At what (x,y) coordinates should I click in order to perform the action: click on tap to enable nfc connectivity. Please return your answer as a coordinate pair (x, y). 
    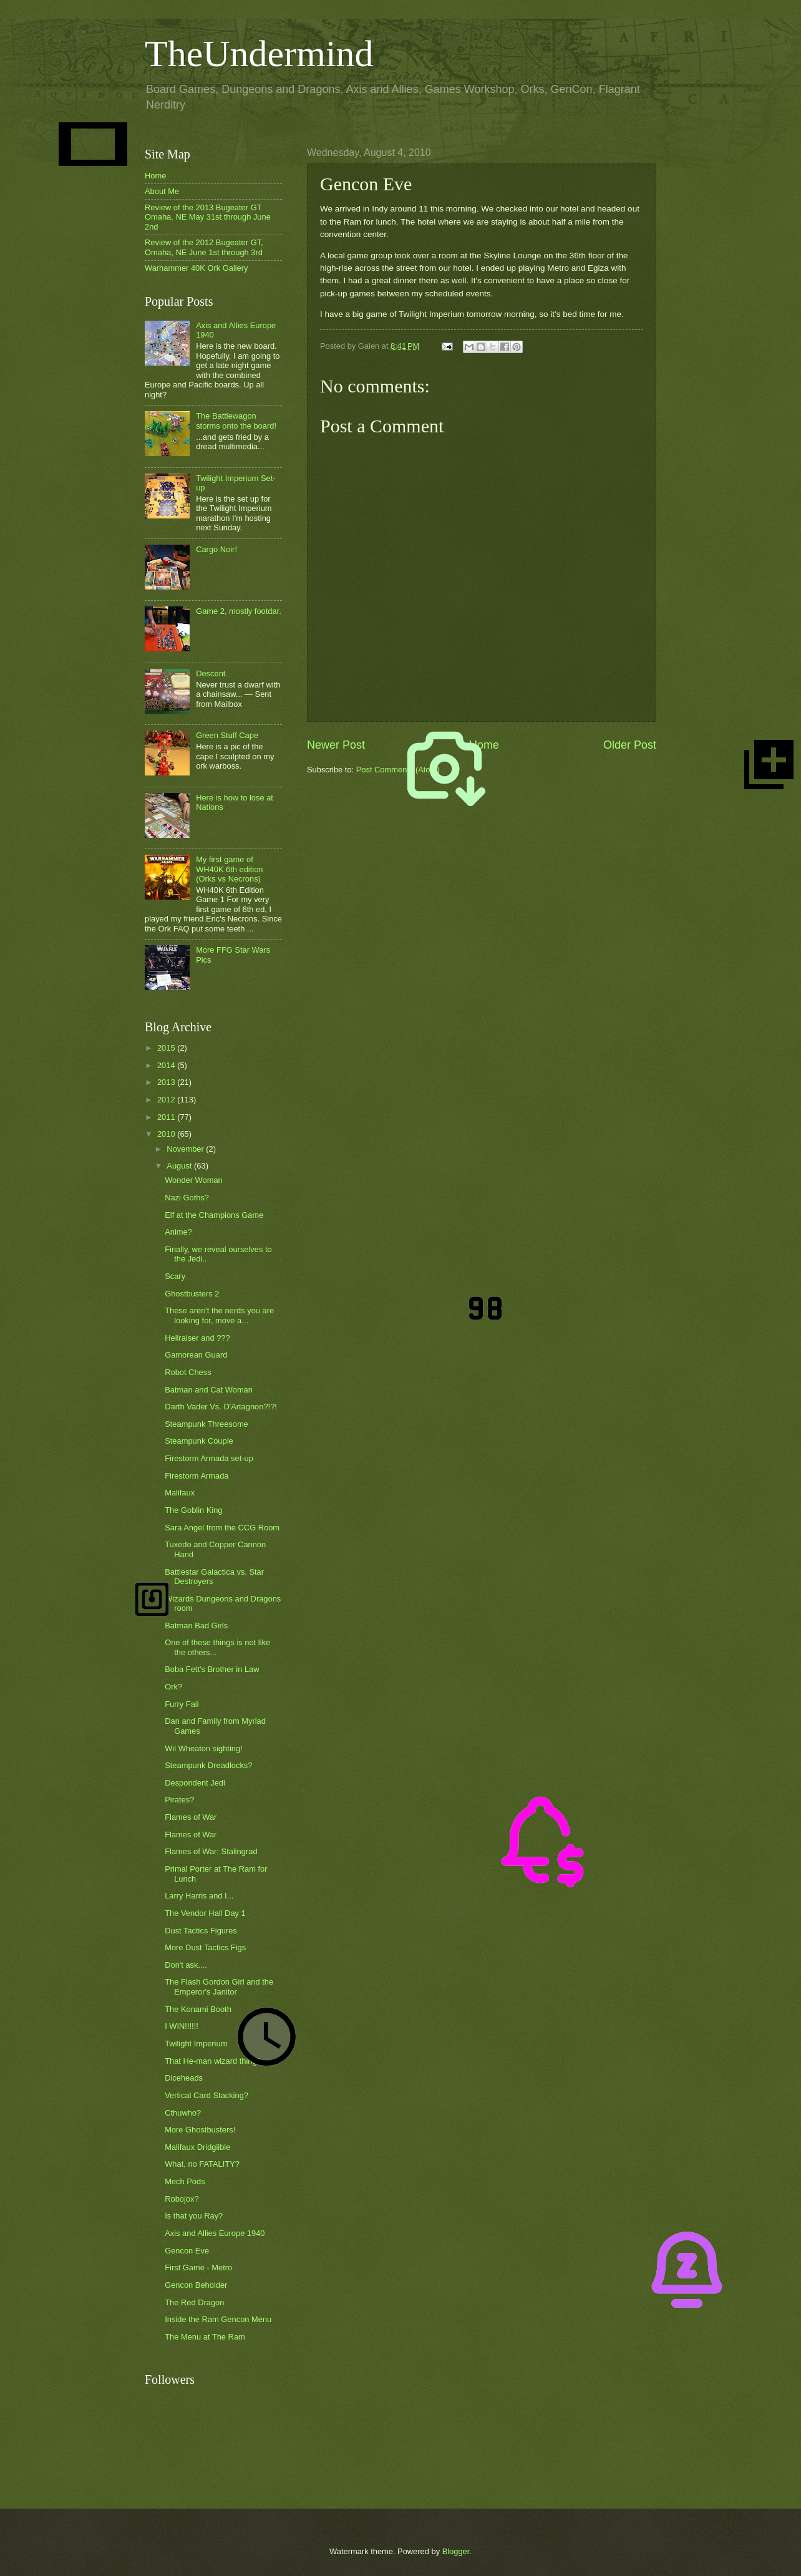
    Looking at the image, I should click on (152, 1599).